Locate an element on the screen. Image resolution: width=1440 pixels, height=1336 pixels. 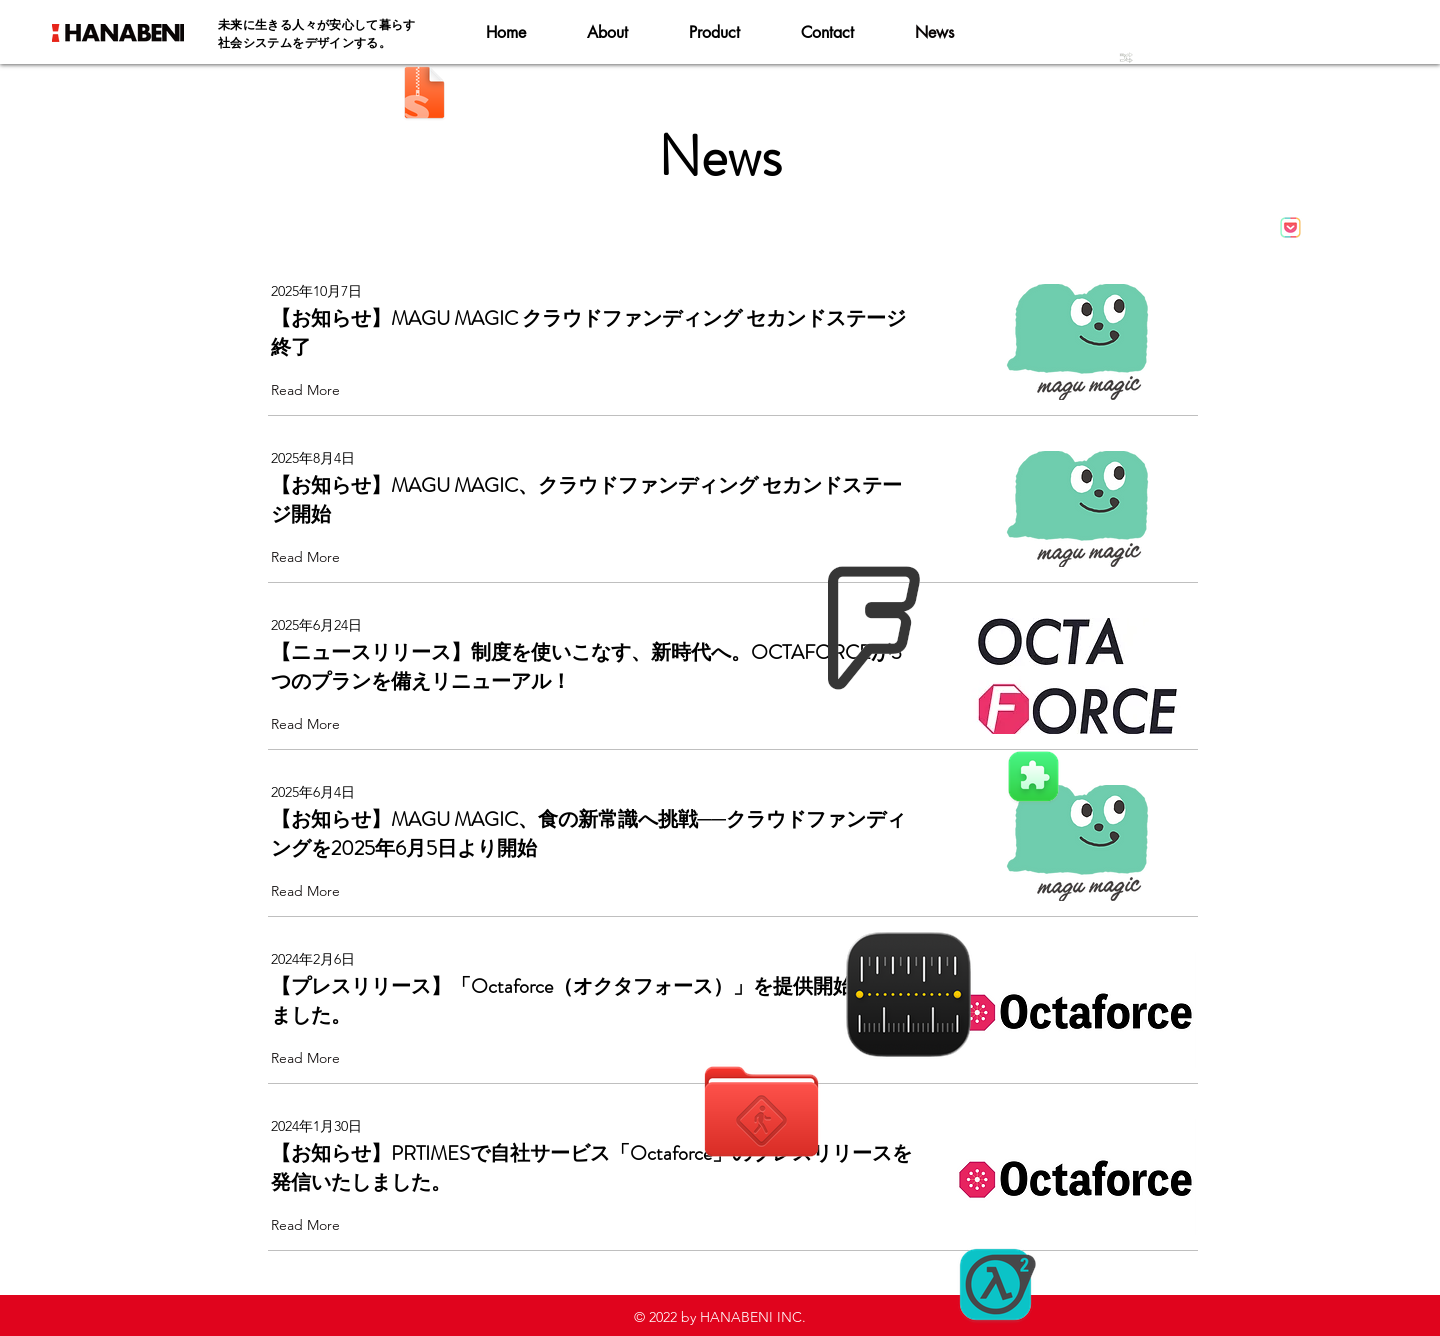
open the pocket app to view saved articles is located at coordinates (1290, 227).